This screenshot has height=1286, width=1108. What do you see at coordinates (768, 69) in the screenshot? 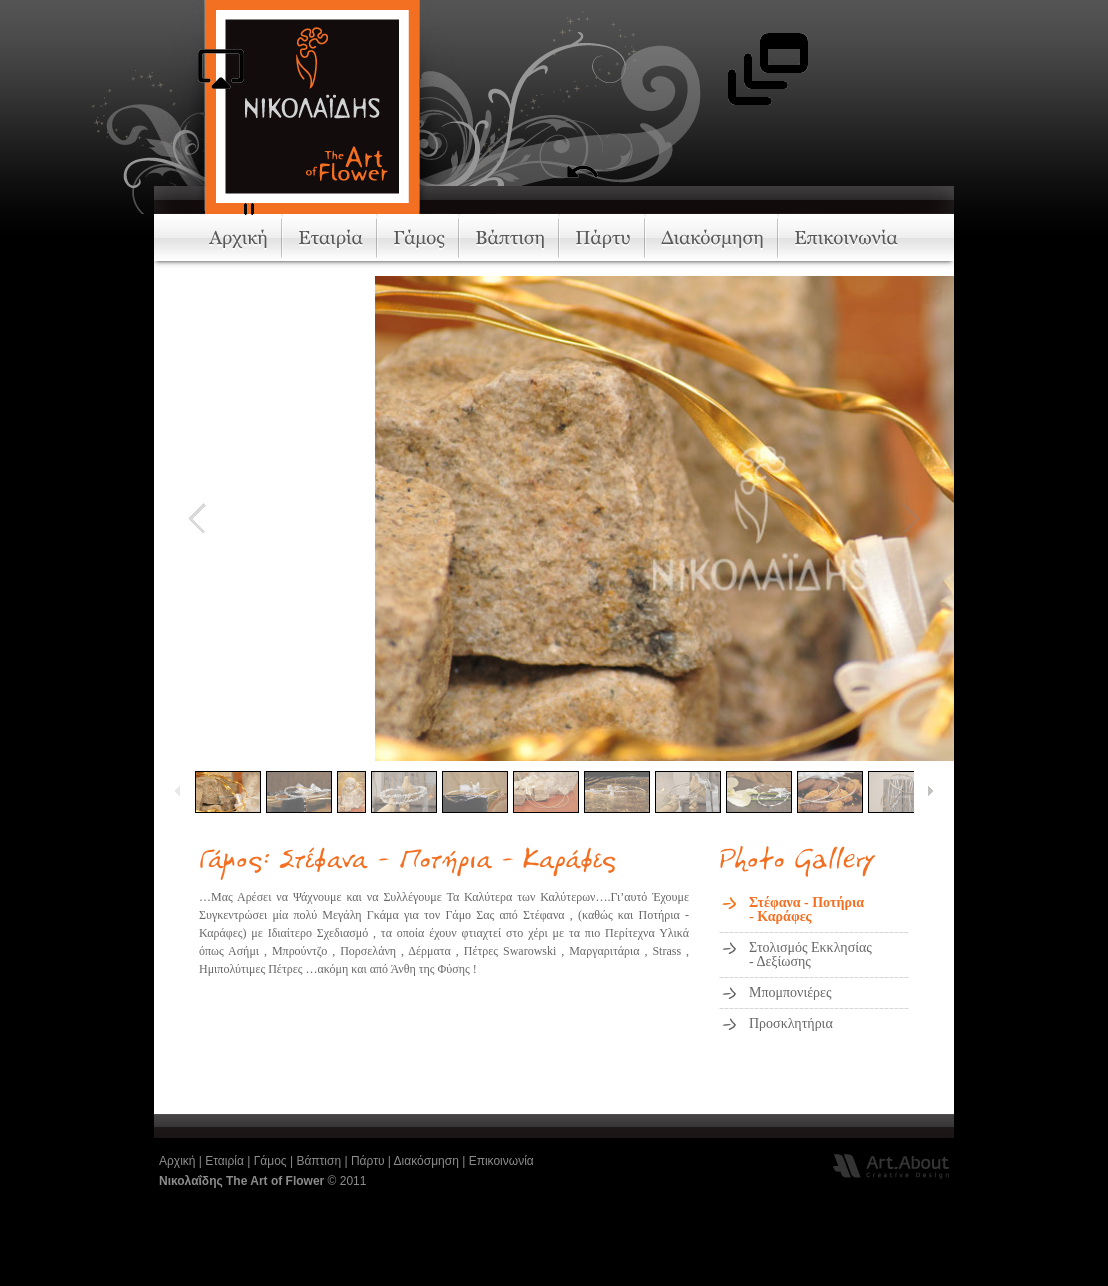
I see `view dynamic or stacked content feed` at bounding box center [768, 69].